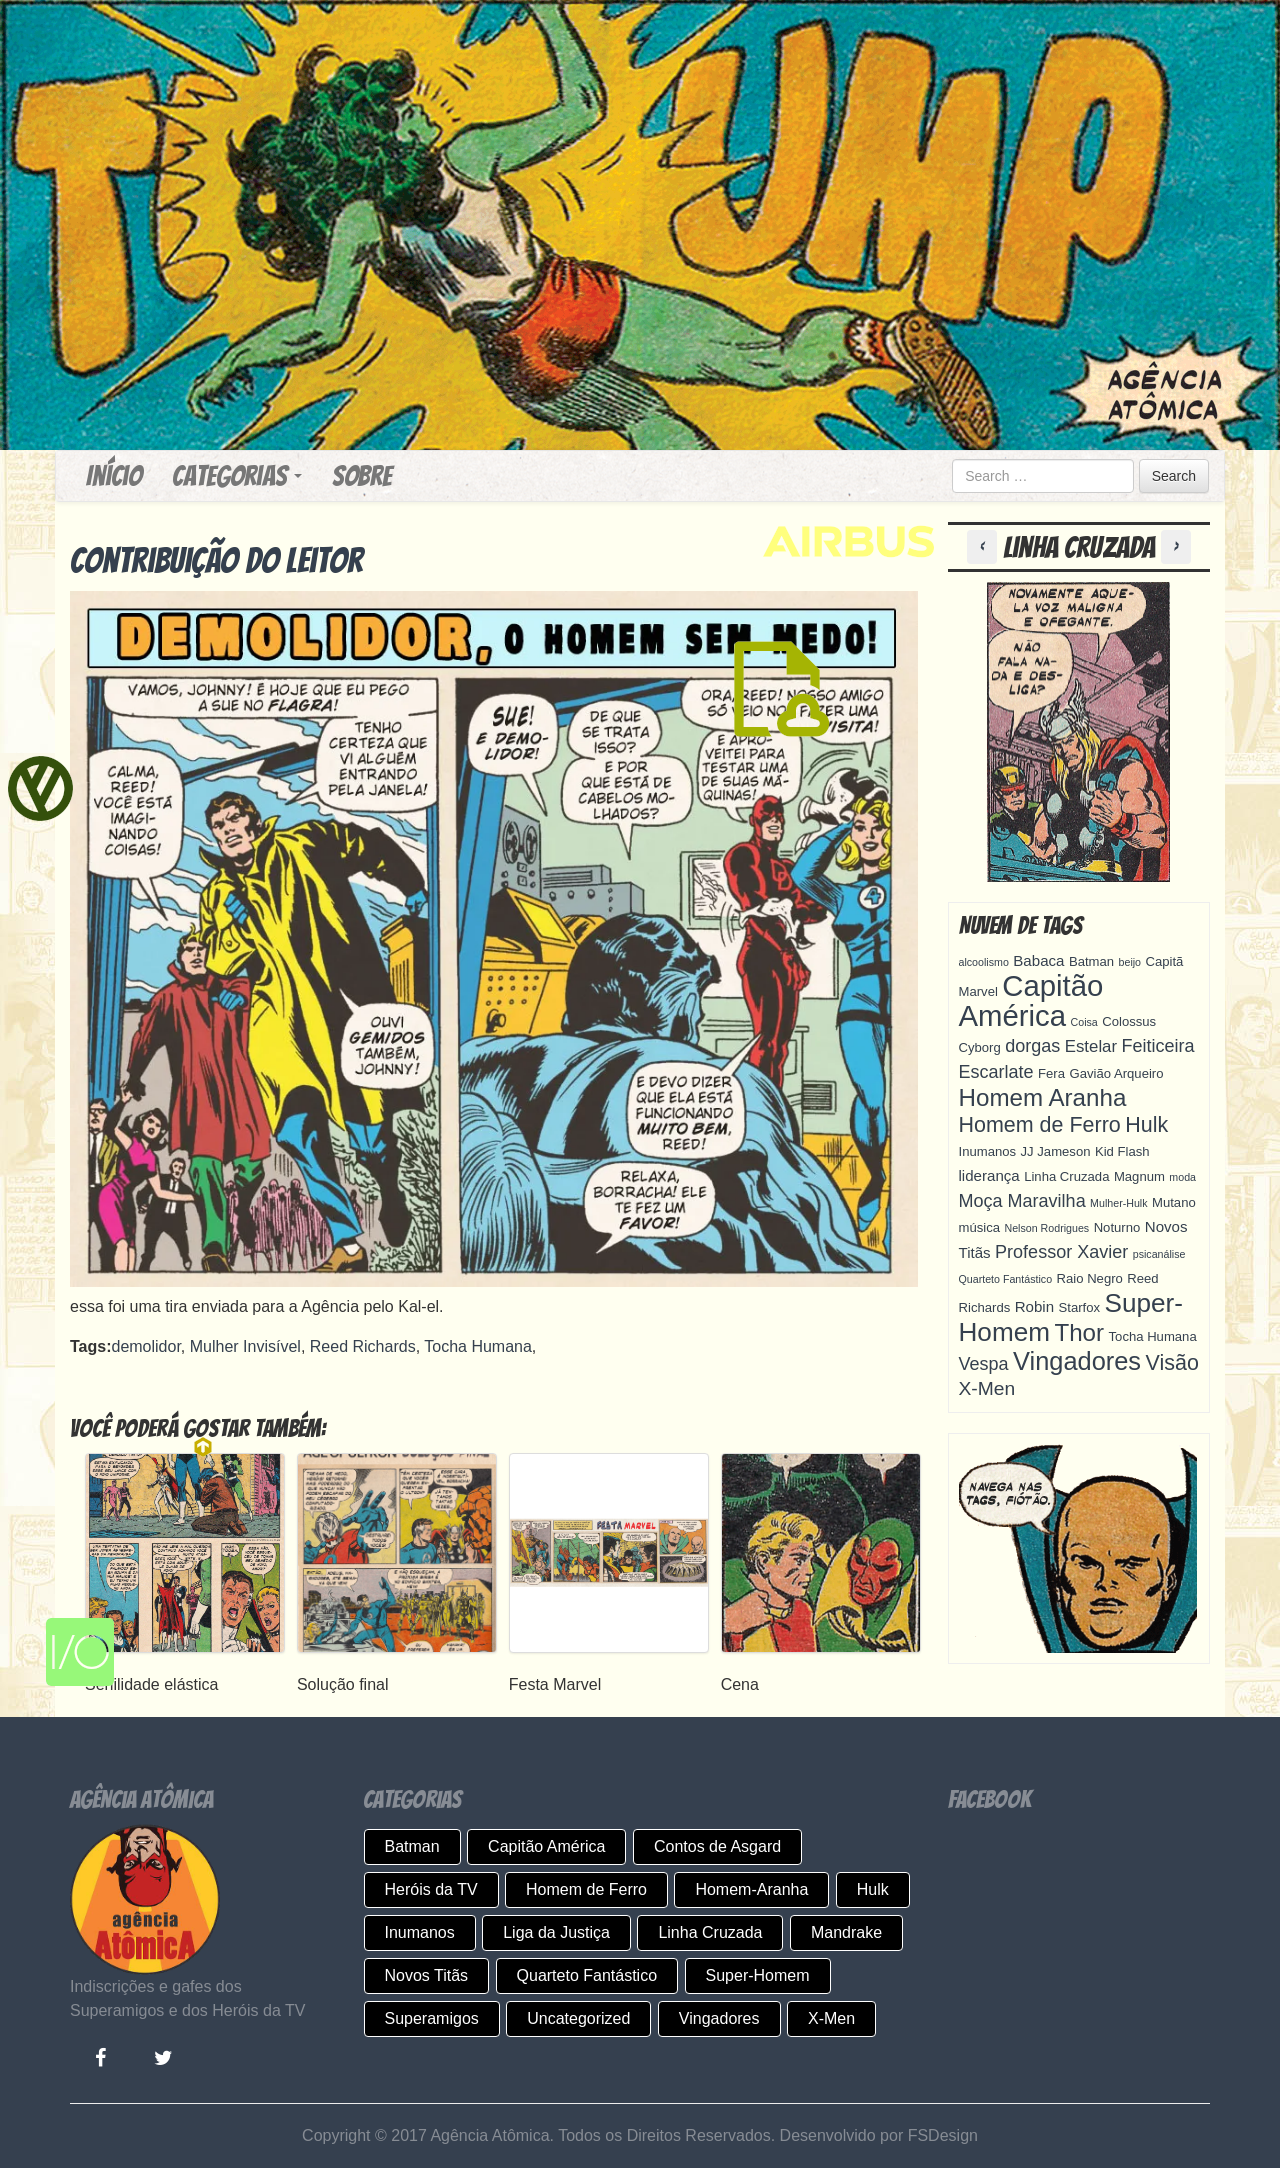 Image resolution: width=1280 pixels, height=2168 pixels. What do you see at coordinates (203, 1447) in the screenshot?
I see `open checkmk monitoring dashboard` at bounding box center [203, 1447].